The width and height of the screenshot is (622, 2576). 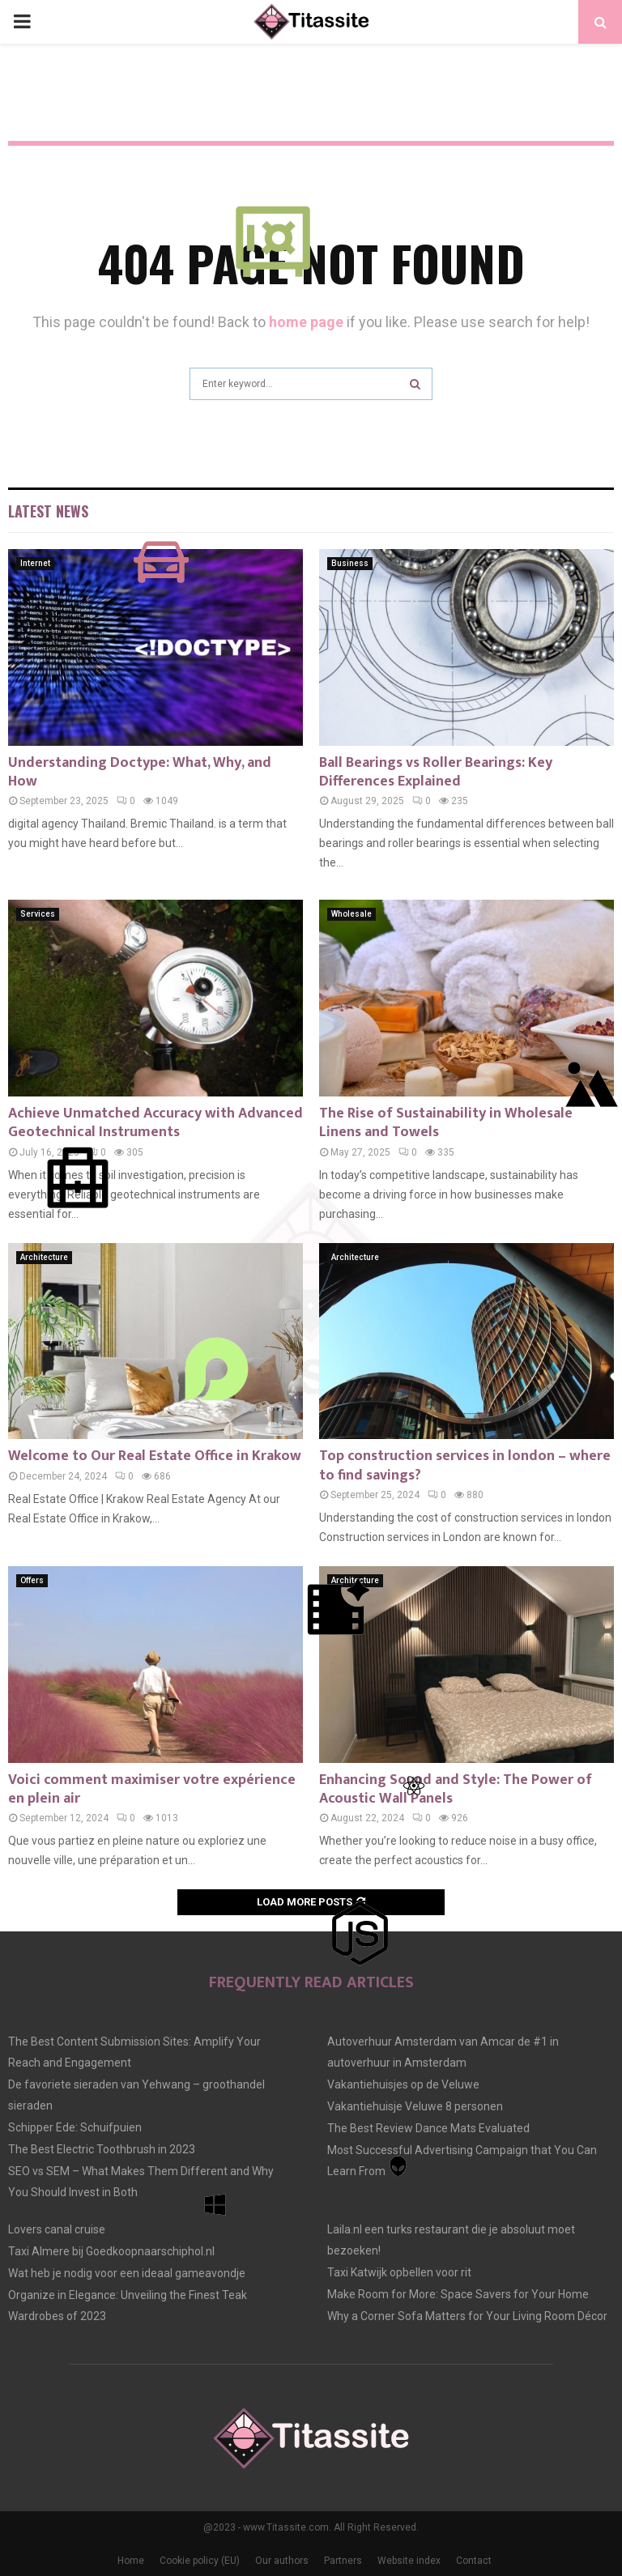 I want to click on switch to landscape photo mode, so click(x=590, y=1084).